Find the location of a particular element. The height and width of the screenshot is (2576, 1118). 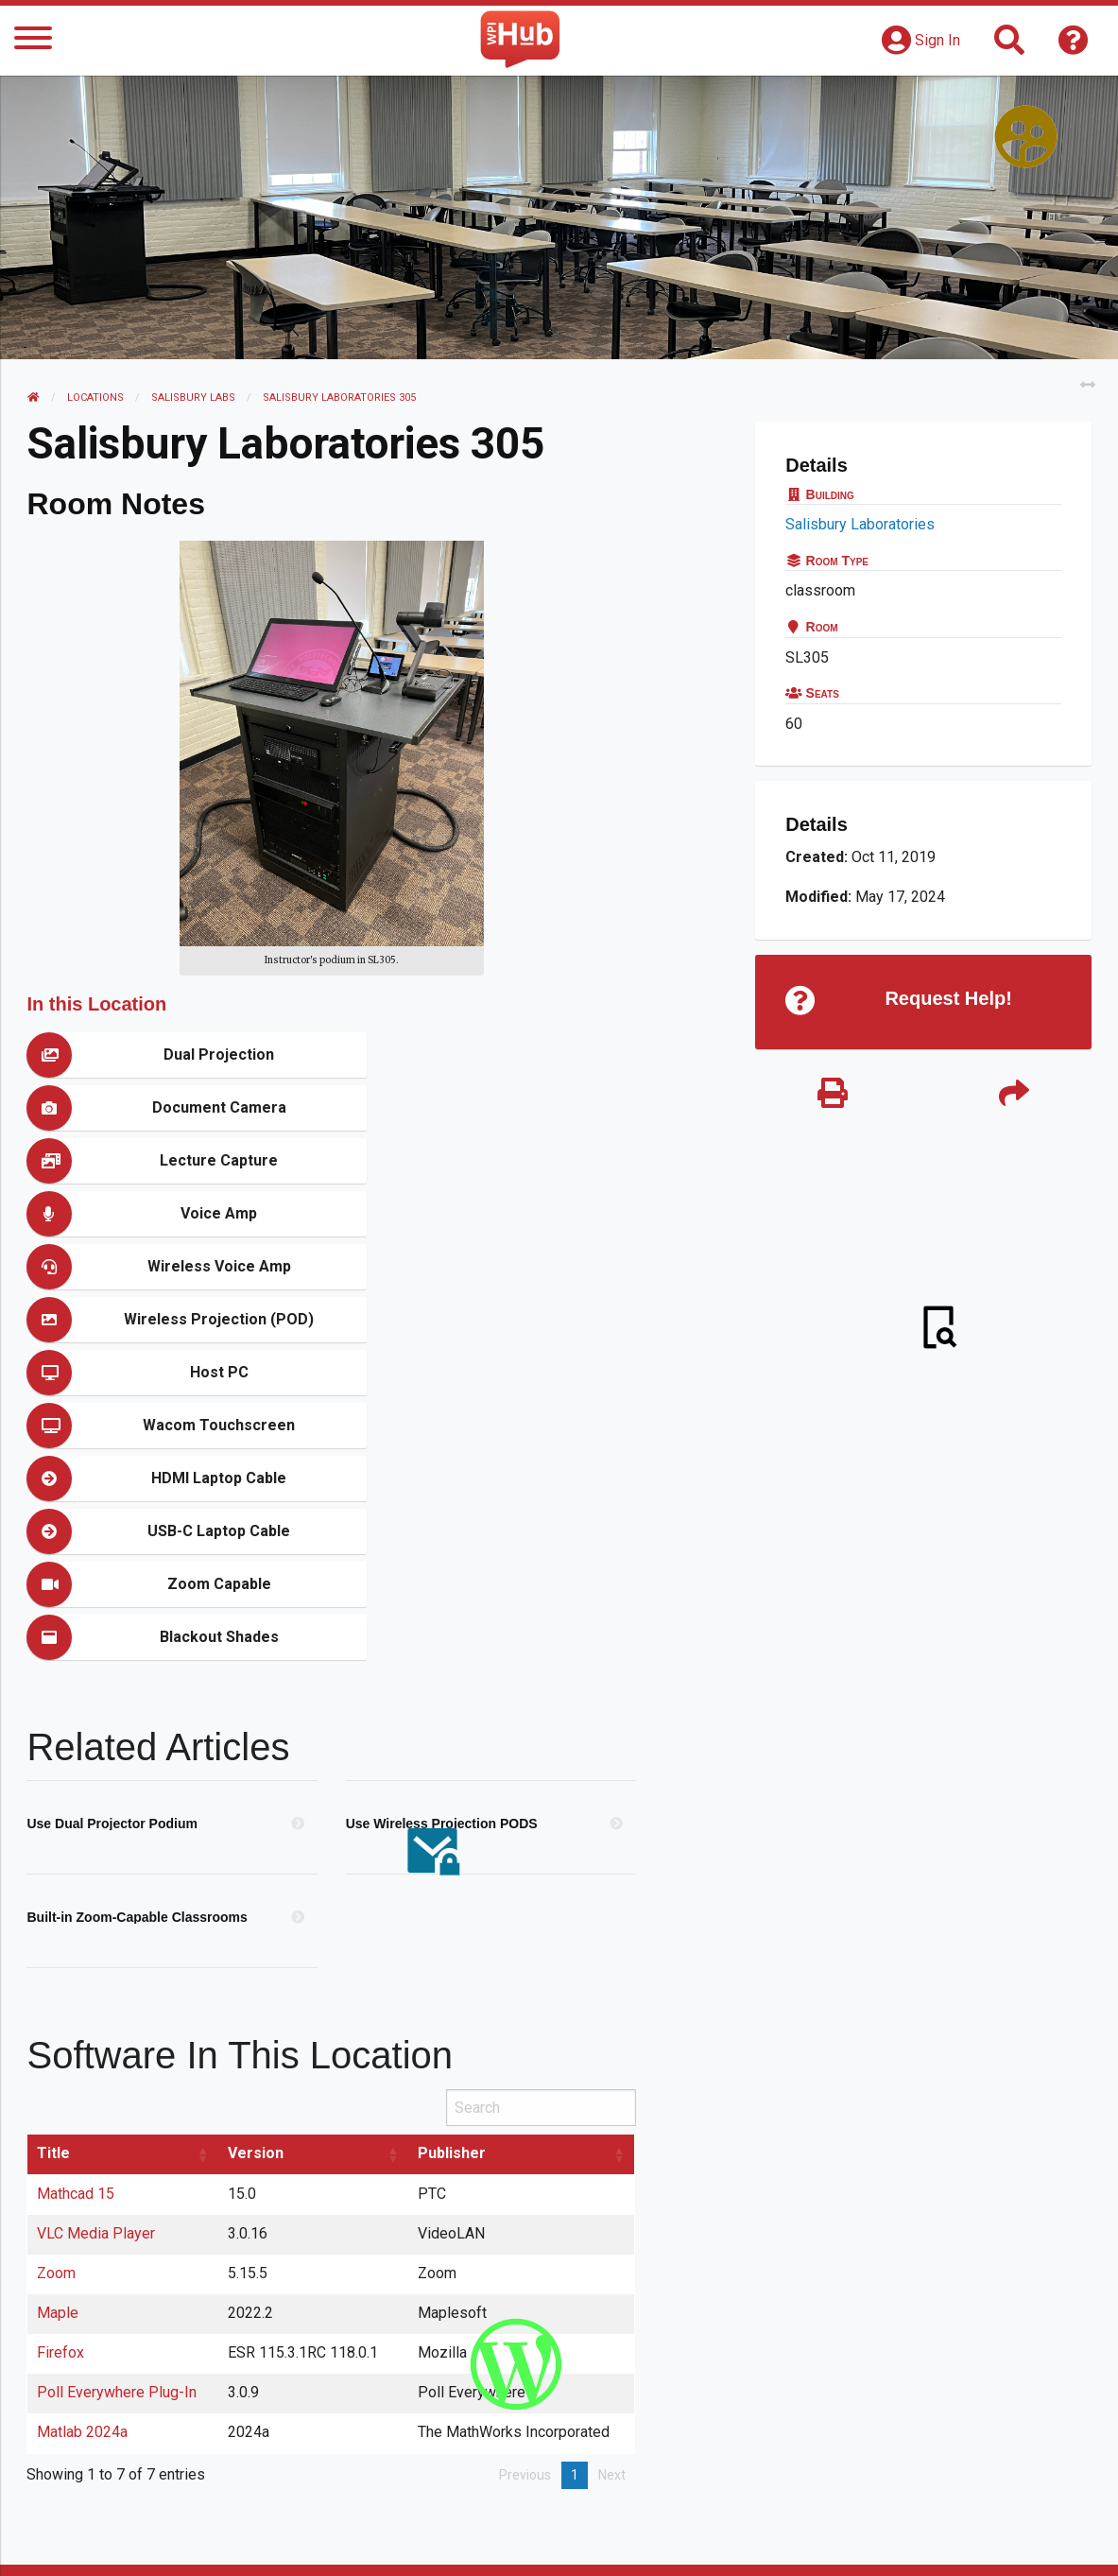

secure or encrypted email is located at coordinates (432, 1850).